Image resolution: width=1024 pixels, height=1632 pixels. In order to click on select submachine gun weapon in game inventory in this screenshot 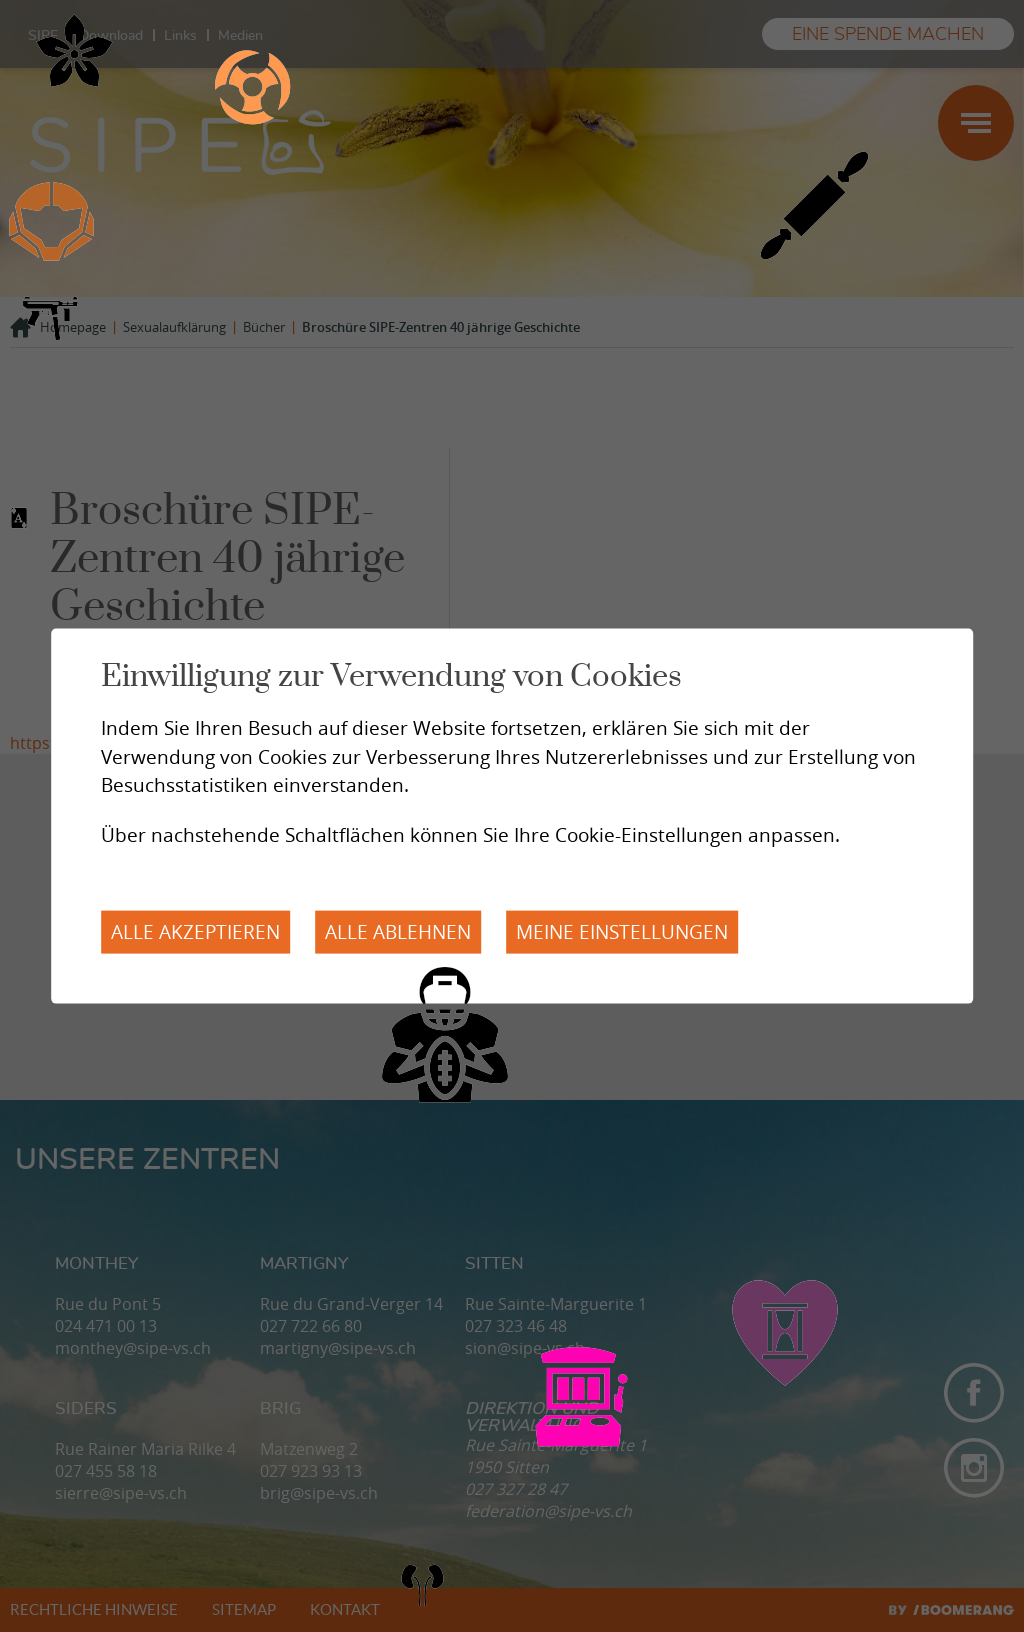, I will do `click(50, 318)`.